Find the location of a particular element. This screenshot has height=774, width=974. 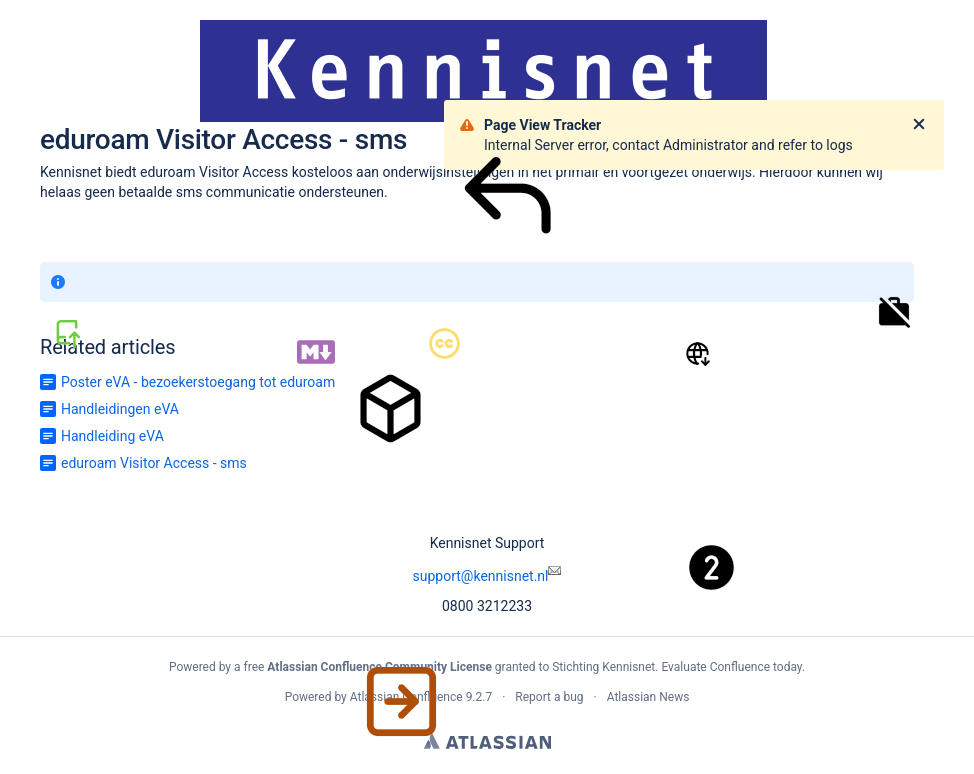

view package or dependency details is located at coordinates (390, 408).